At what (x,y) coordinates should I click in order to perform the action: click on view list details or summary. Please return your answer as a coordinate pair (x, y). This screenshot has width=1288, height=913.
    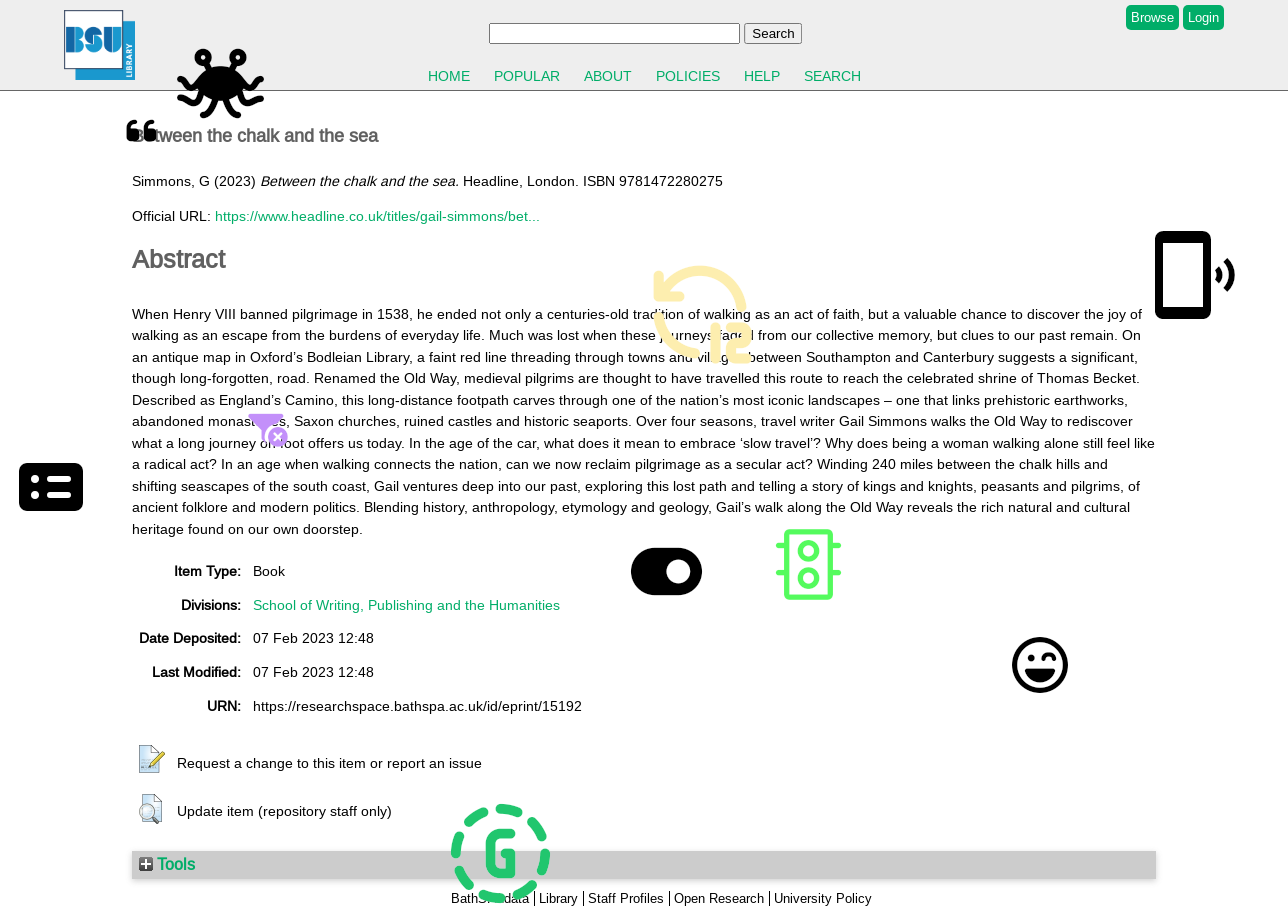
    Looking at the image, I should click on (51, 487).